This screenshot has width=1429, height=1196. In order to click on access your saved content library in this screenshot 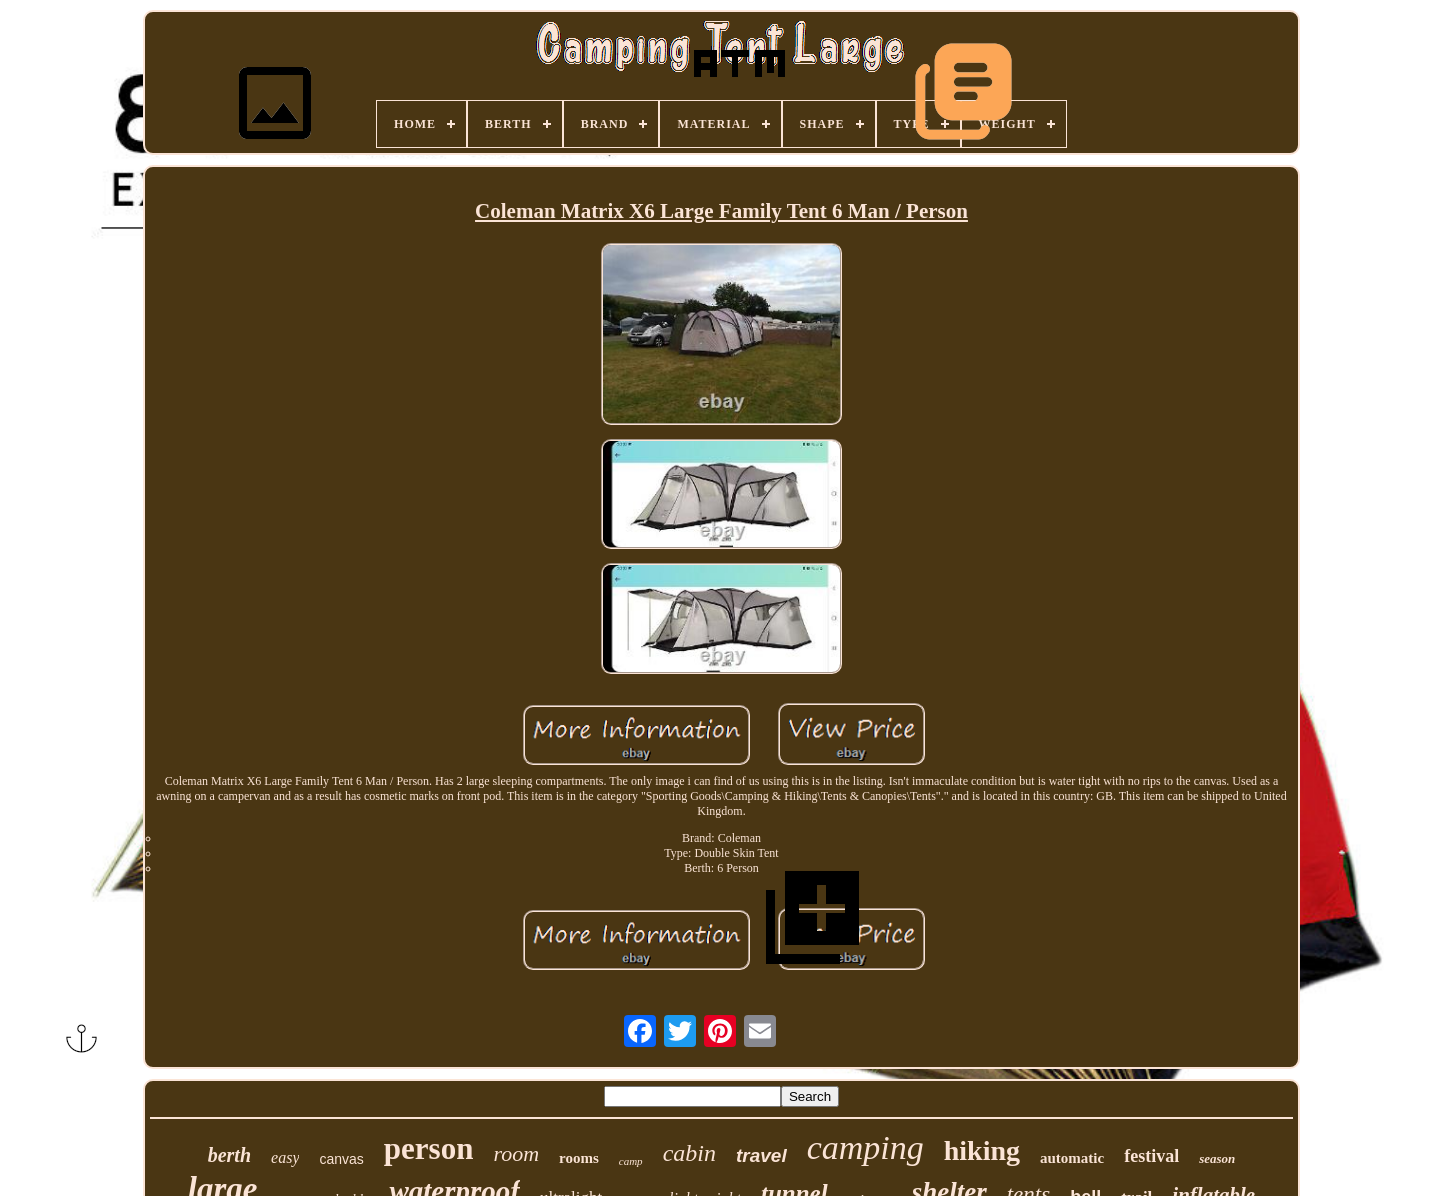, I will do `click(963, 91)`.